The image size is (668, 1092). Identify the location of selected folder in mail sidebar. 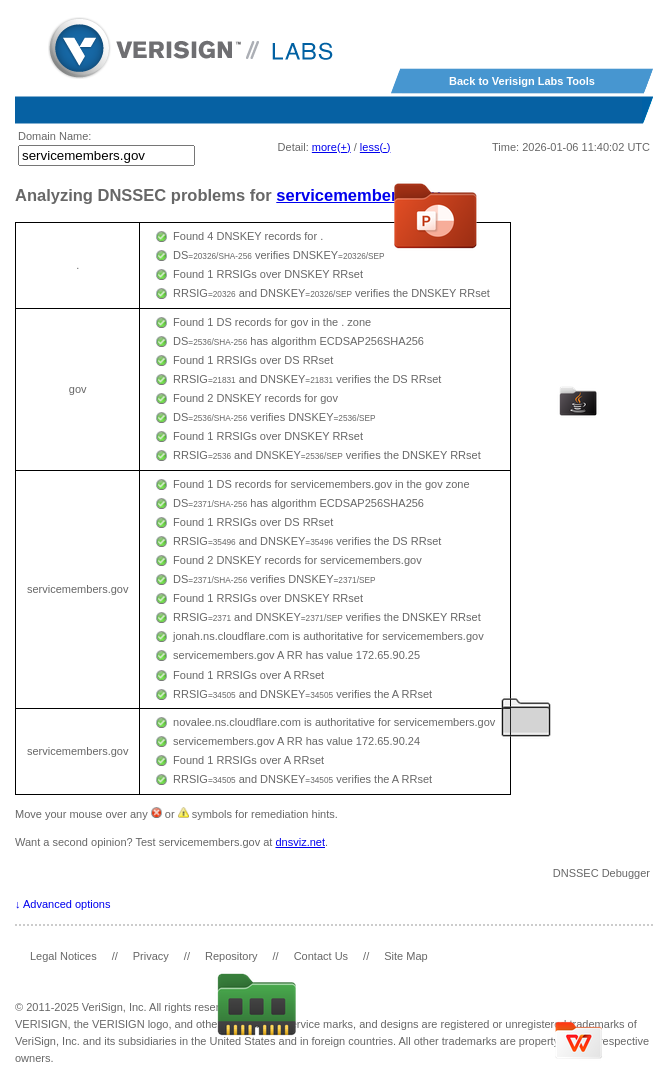
(526, 717).